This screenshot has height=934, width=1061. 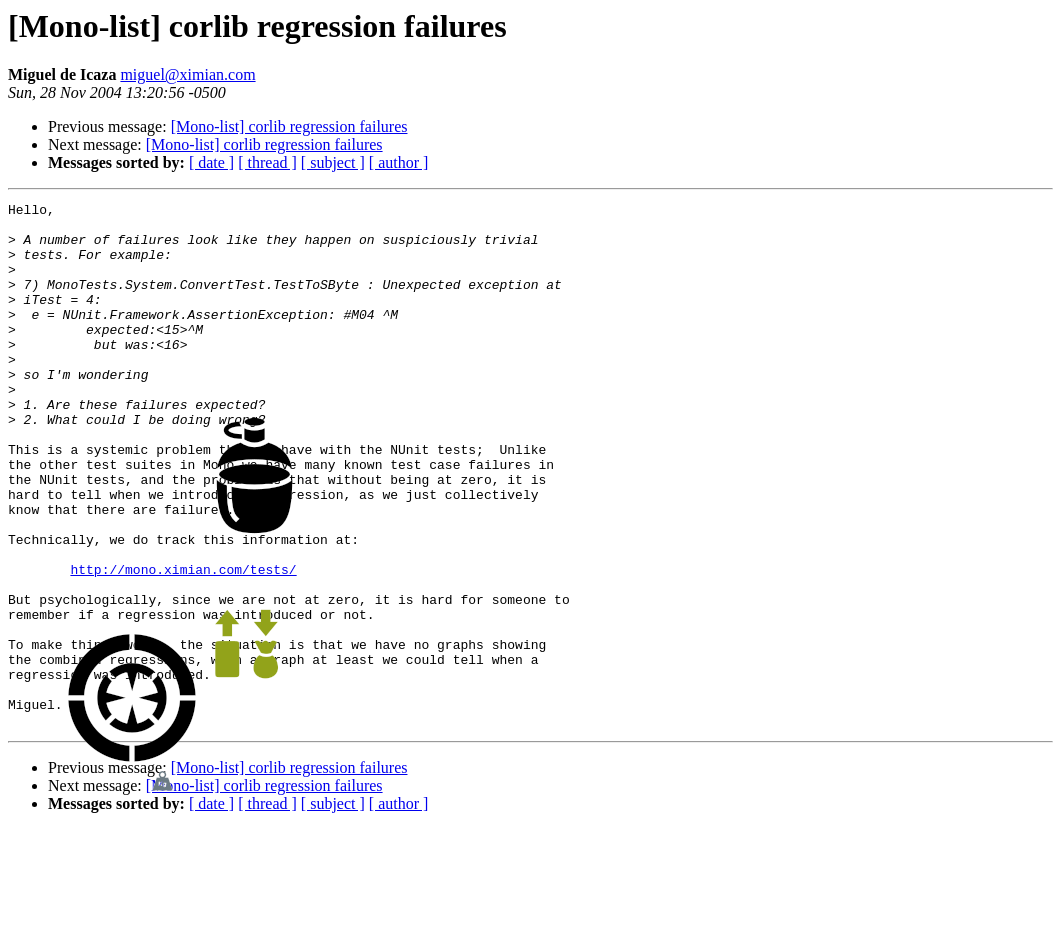 What do you see at coordinates (246, 643) in the screenshot?
I see `sell or trade a card from your inventory` at bounding box center [246, 643].